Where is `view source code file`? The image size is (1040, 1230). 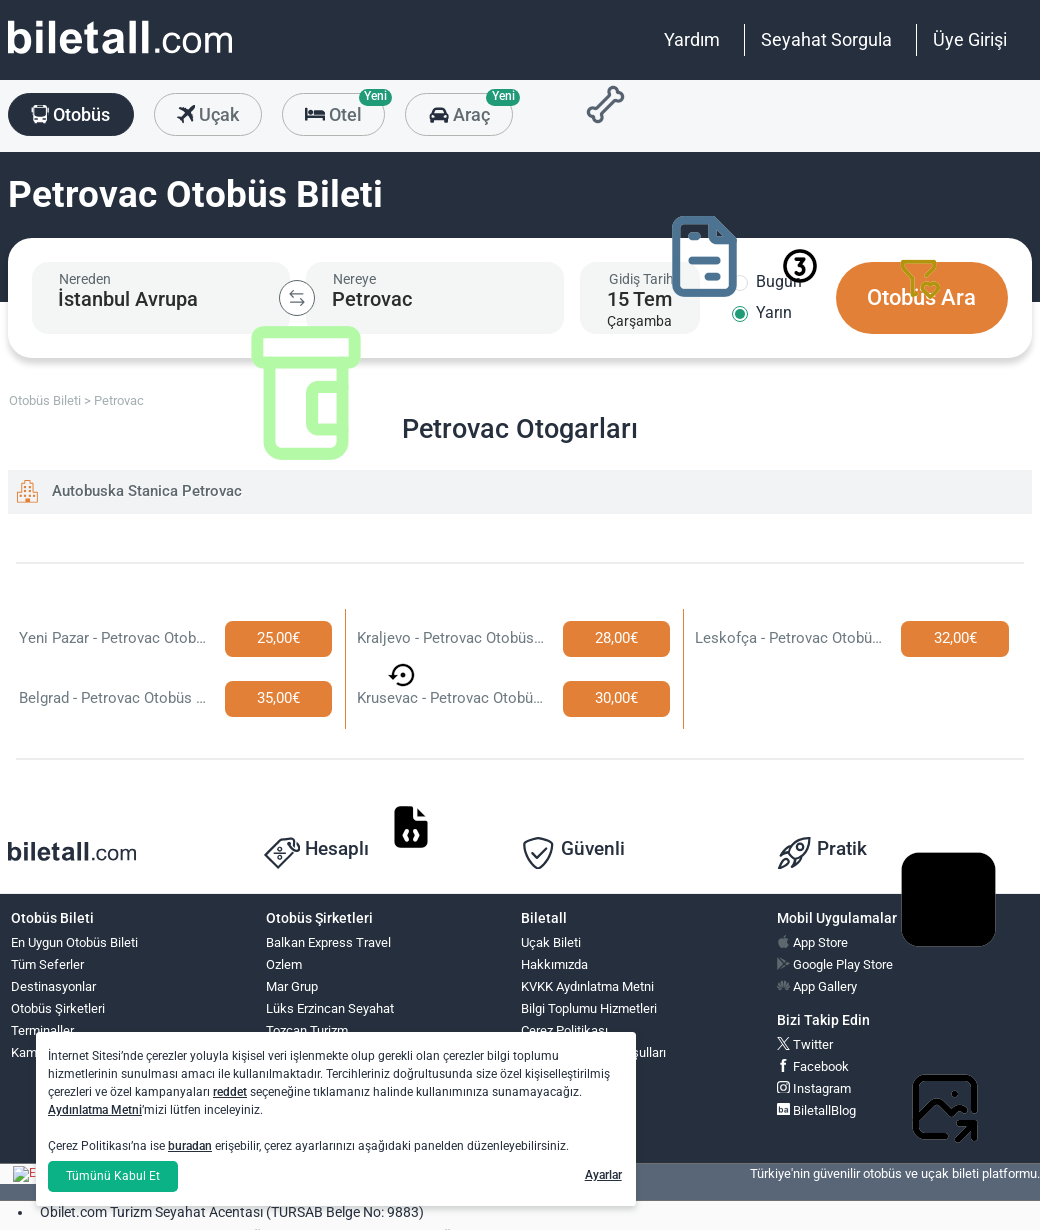
view source code file is located at coordinates (411, 827).